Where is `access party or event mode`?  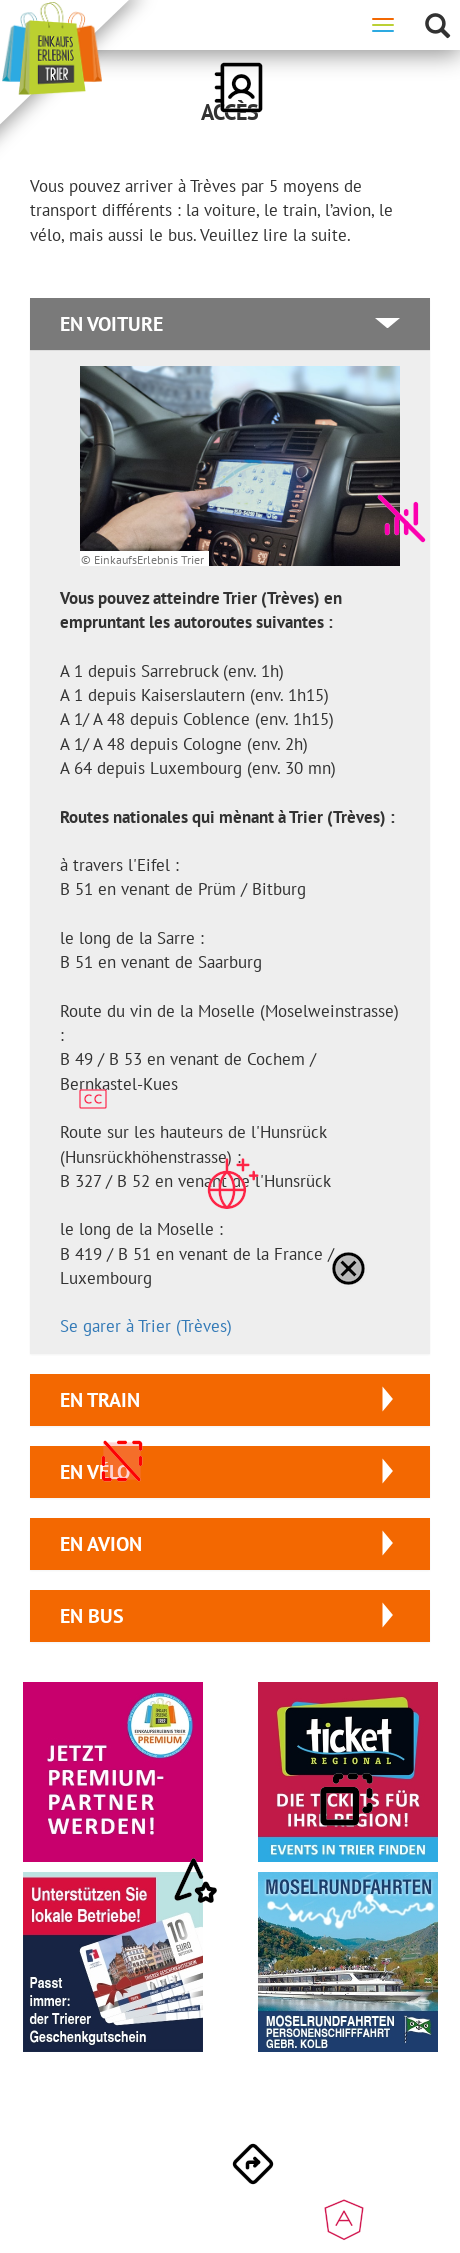 access party or event mode is located at coordinates (230, 1184).